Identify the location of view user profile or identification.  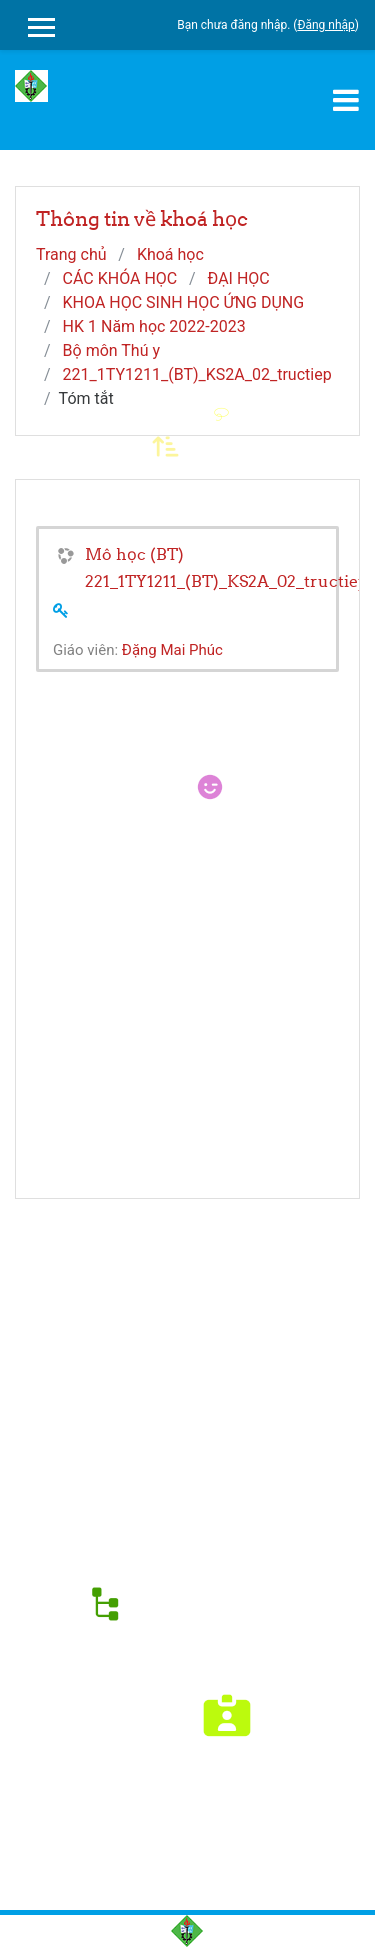
(227, 1718).